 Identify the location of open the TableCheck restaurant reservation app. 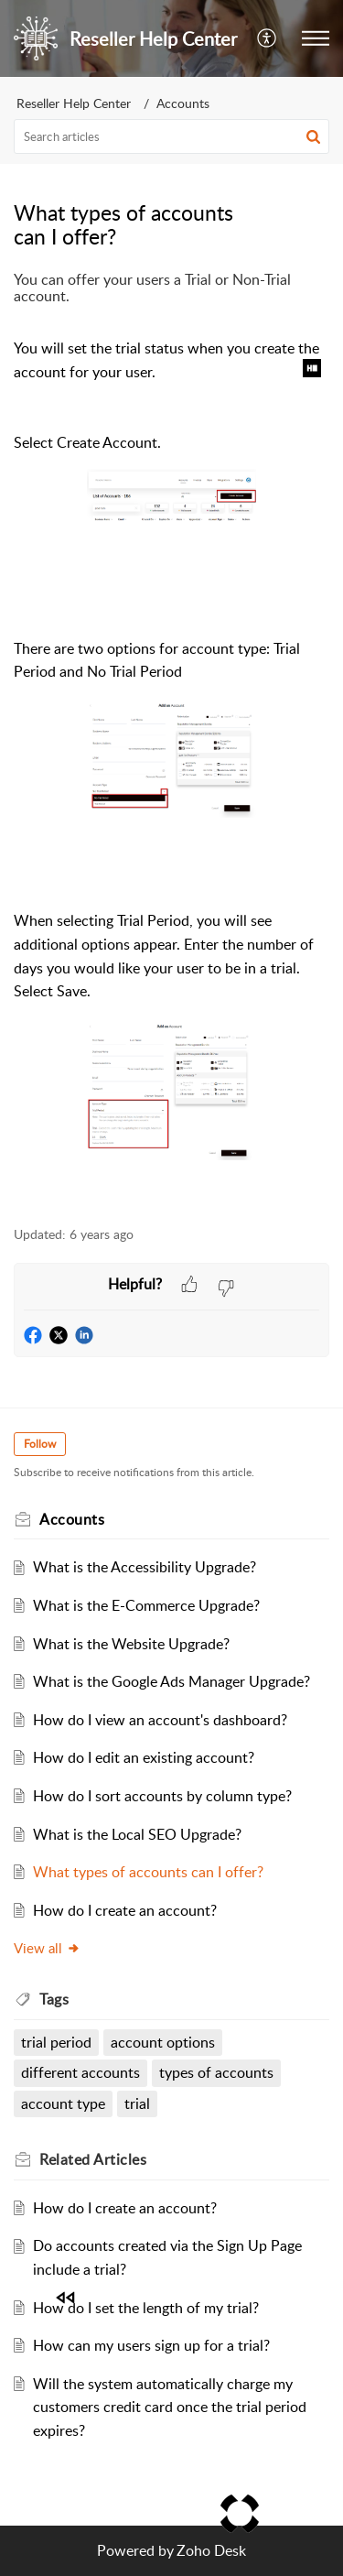
(240, 2514).